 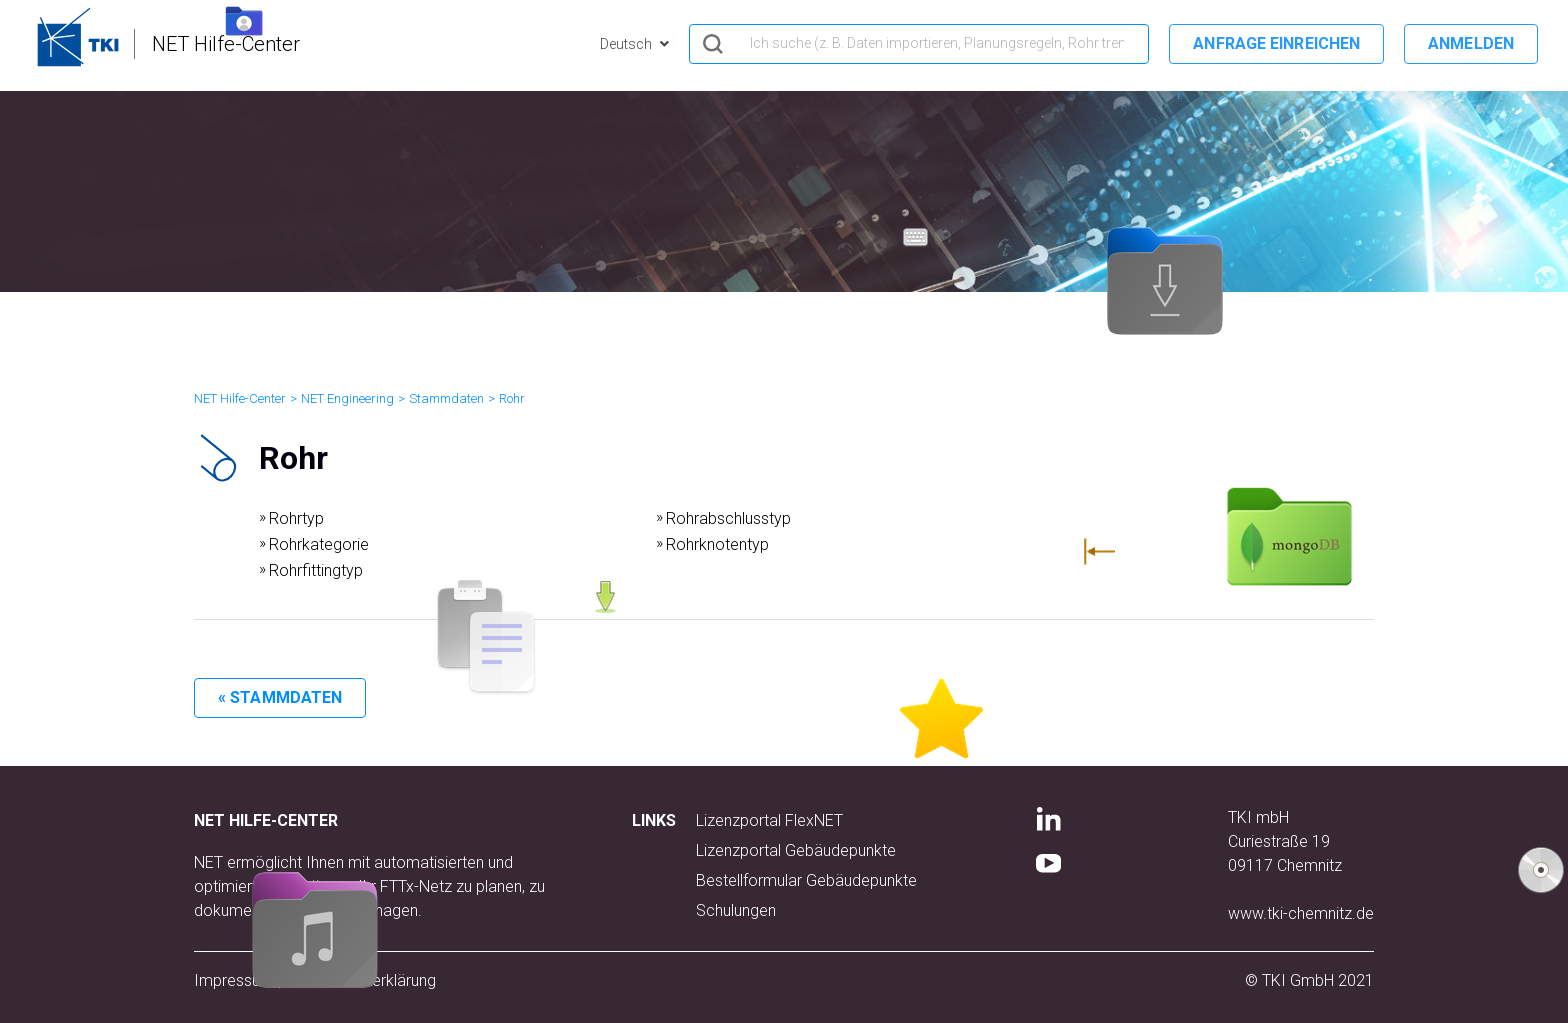 I want to click on paste content from clipboard, so click(x=486, y=636).